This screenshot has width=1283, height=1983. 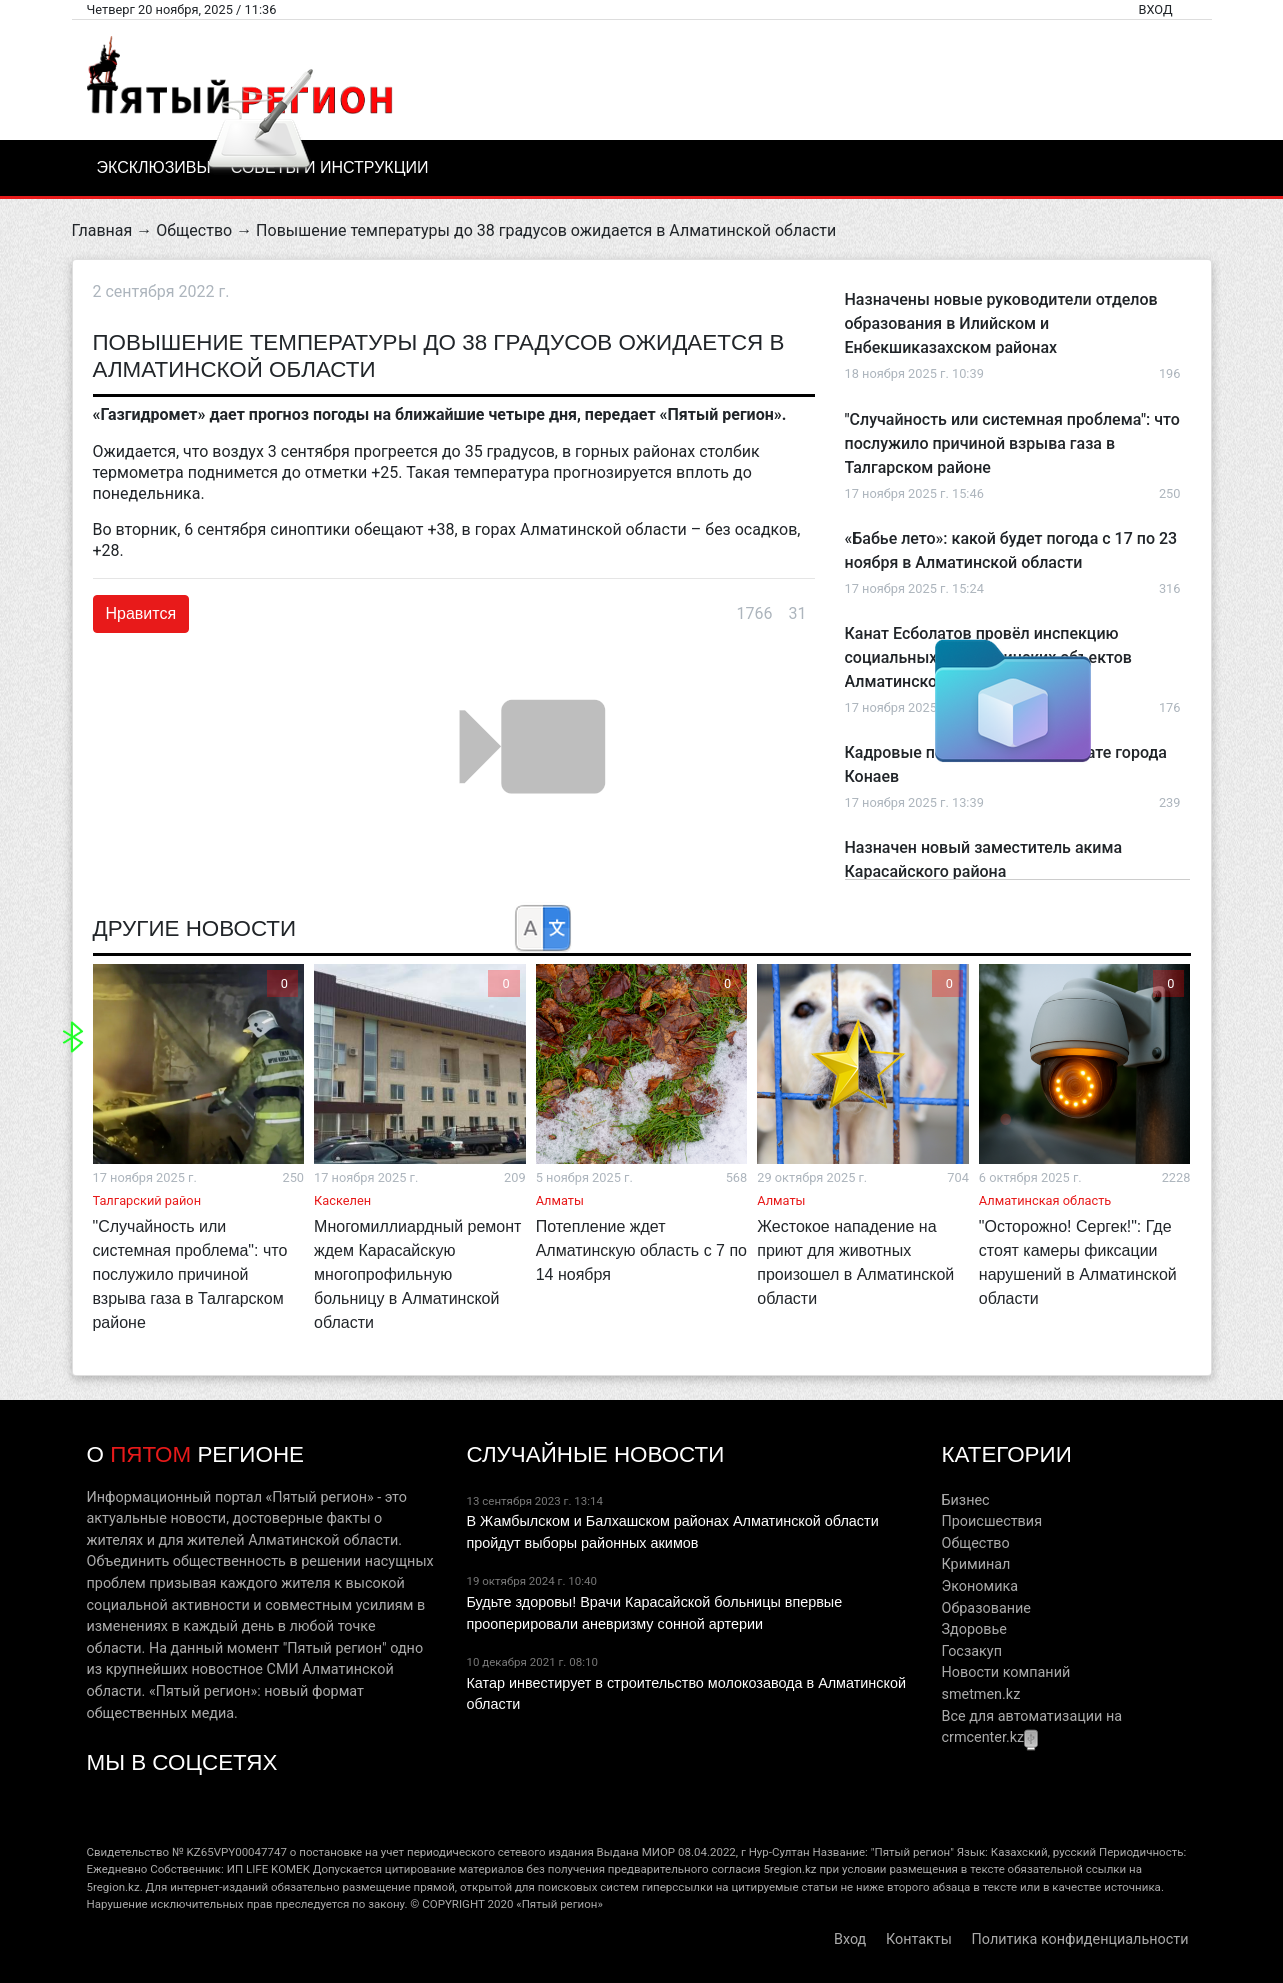 I want to click on open the 3D objects folder, so click(x=1013, y=705).